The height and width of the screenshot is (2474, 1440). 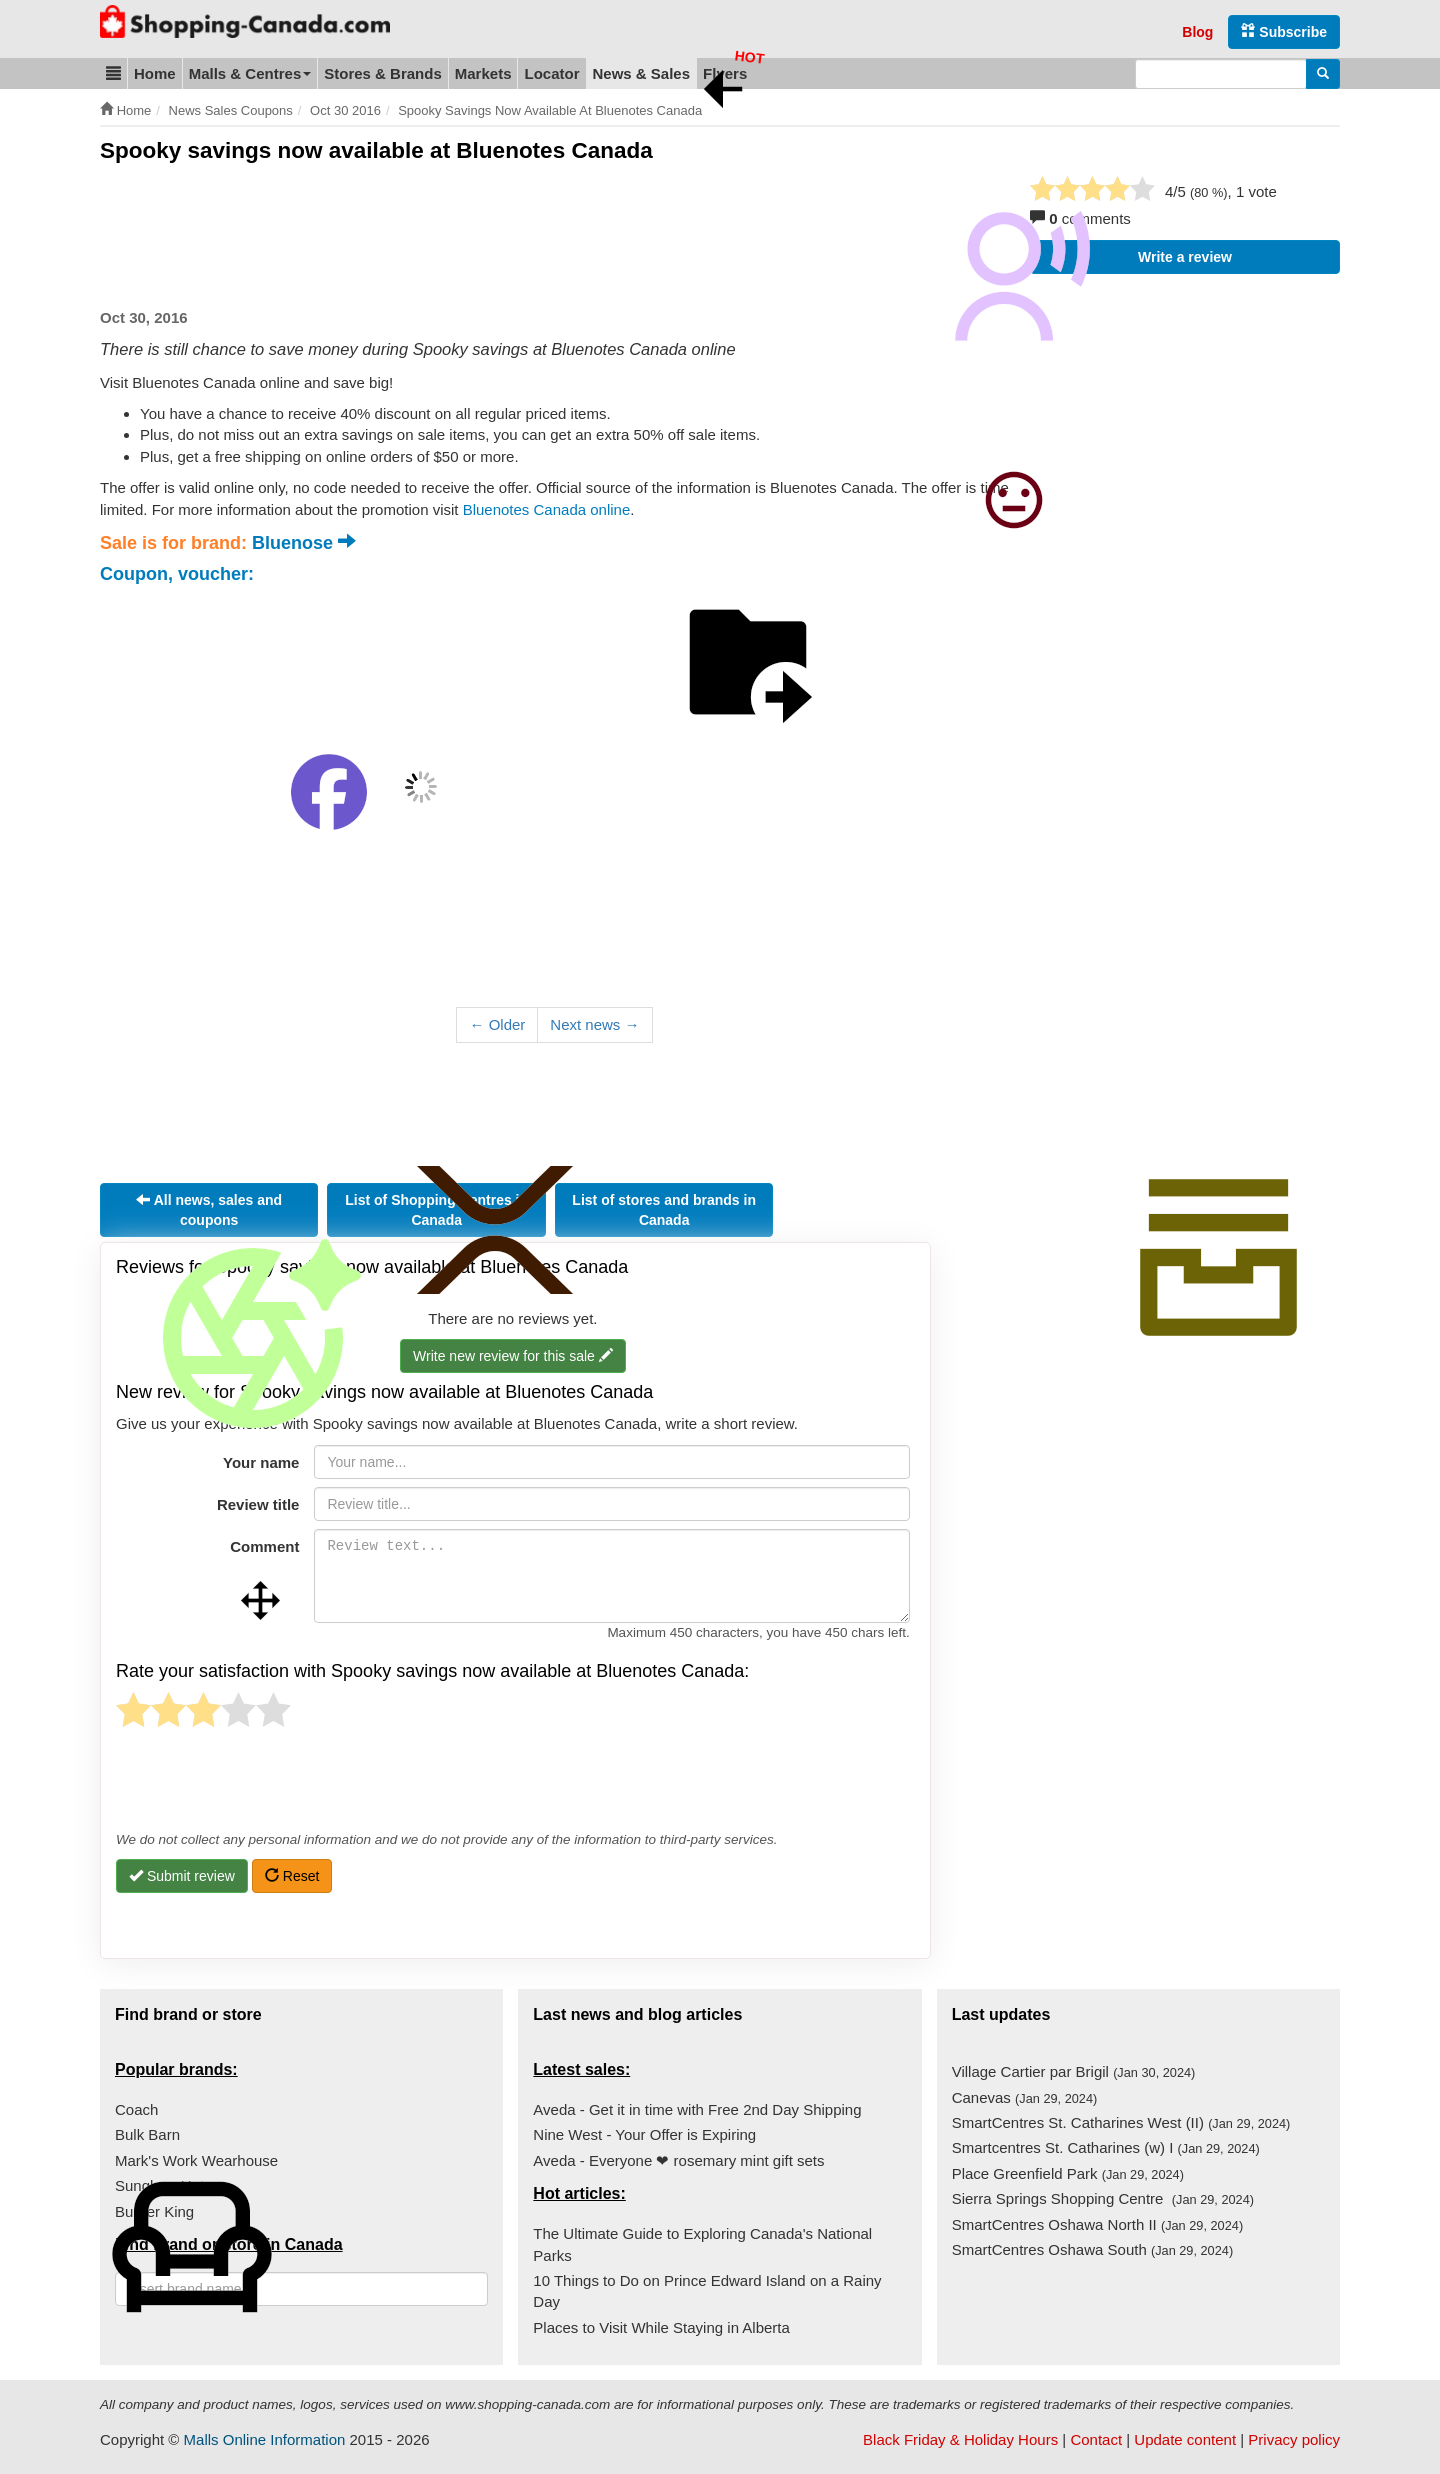 I want to click on xrp cryptocurrency logo, so click(x=495, y=1230).